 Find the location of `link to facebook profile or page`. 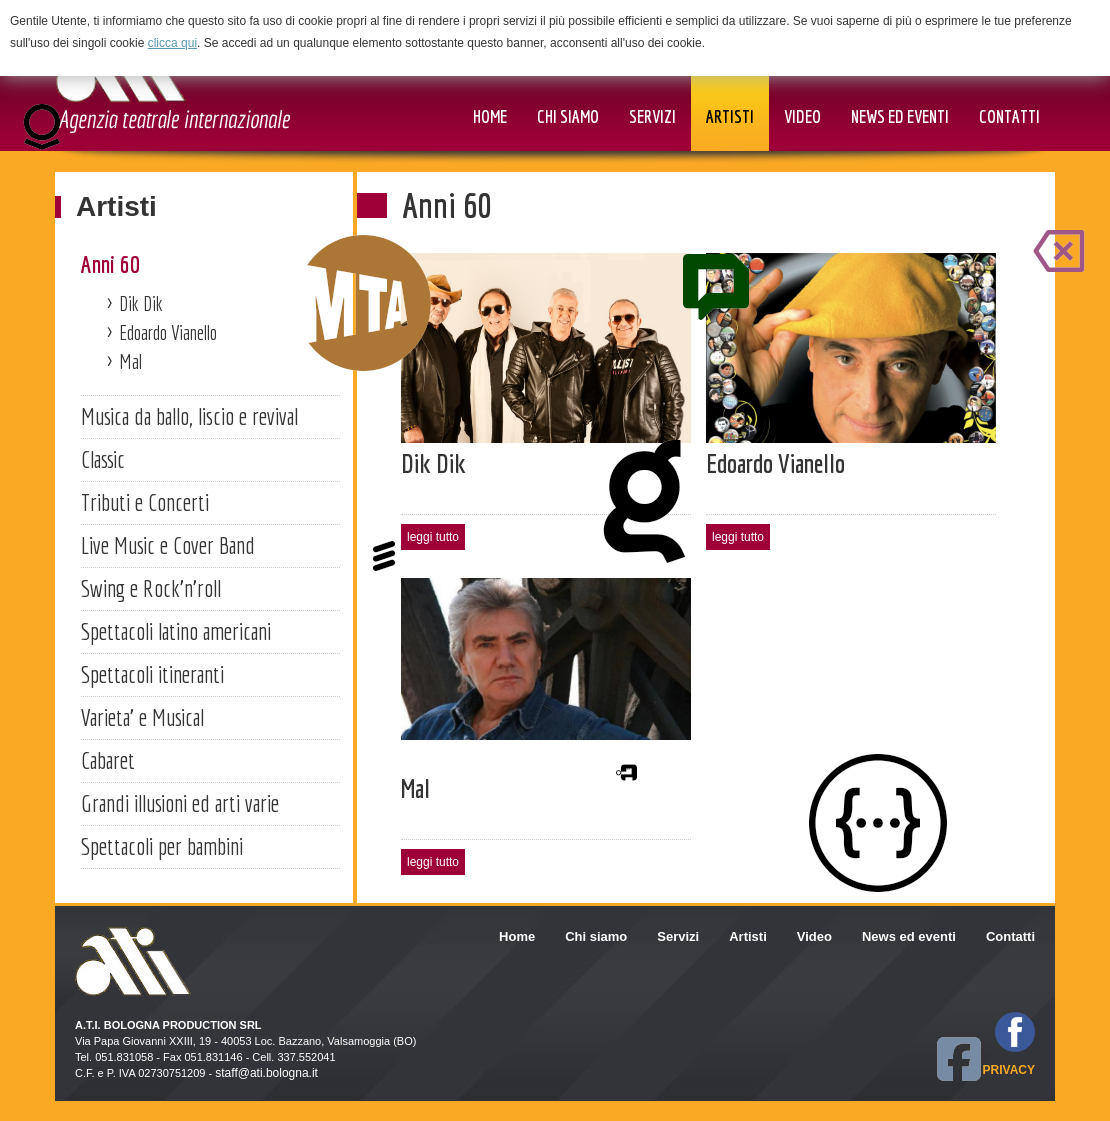

link to facebook profile or page is located at coordinates (959, 1059).